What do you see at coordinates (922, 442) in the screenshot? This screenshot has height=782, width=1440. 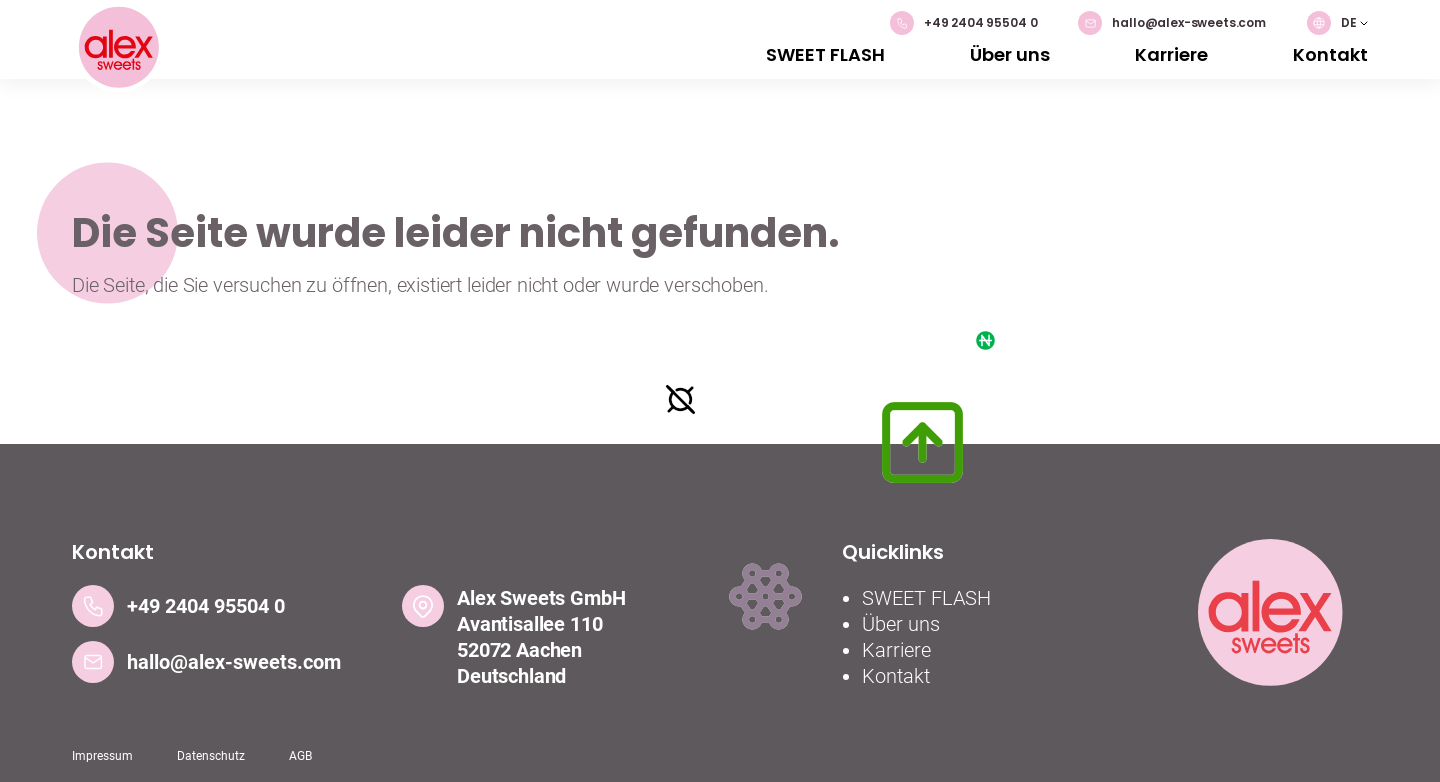 I see `upload a file or document` at bounding box center [922, 442].